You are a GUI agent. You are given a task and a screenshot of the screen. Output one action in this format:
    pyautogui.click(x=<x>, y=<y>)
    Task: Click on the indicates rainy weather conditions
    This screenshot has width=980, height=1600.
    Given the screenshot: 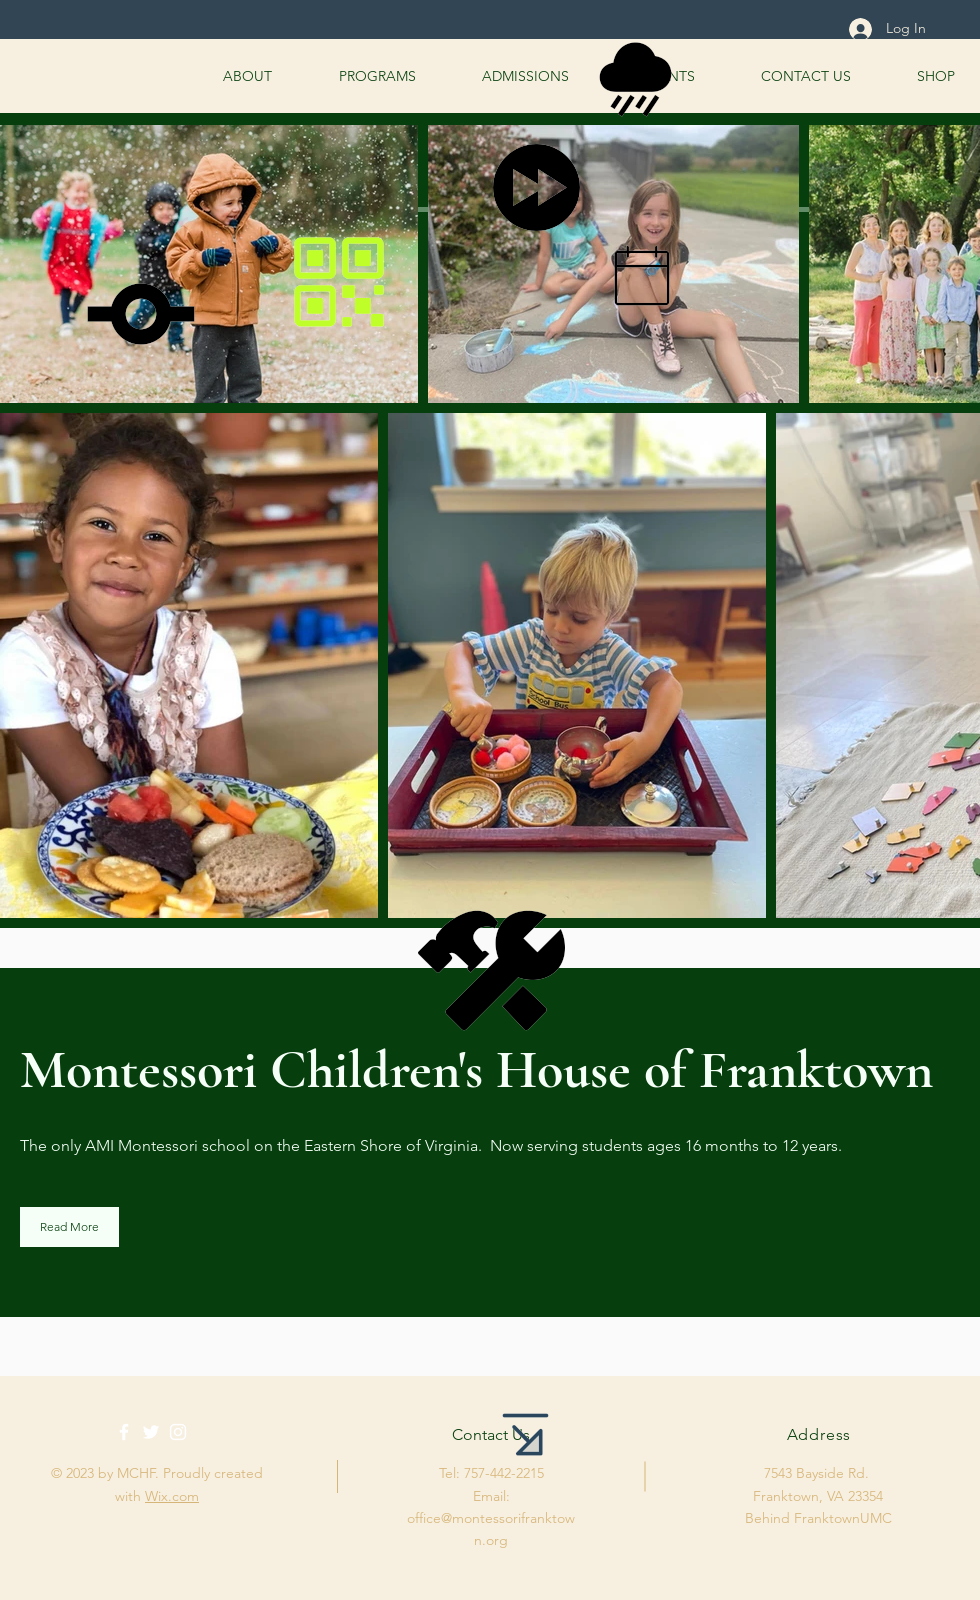 What is the action you would take?
    pyautogui.click(x=635, y=79)
    